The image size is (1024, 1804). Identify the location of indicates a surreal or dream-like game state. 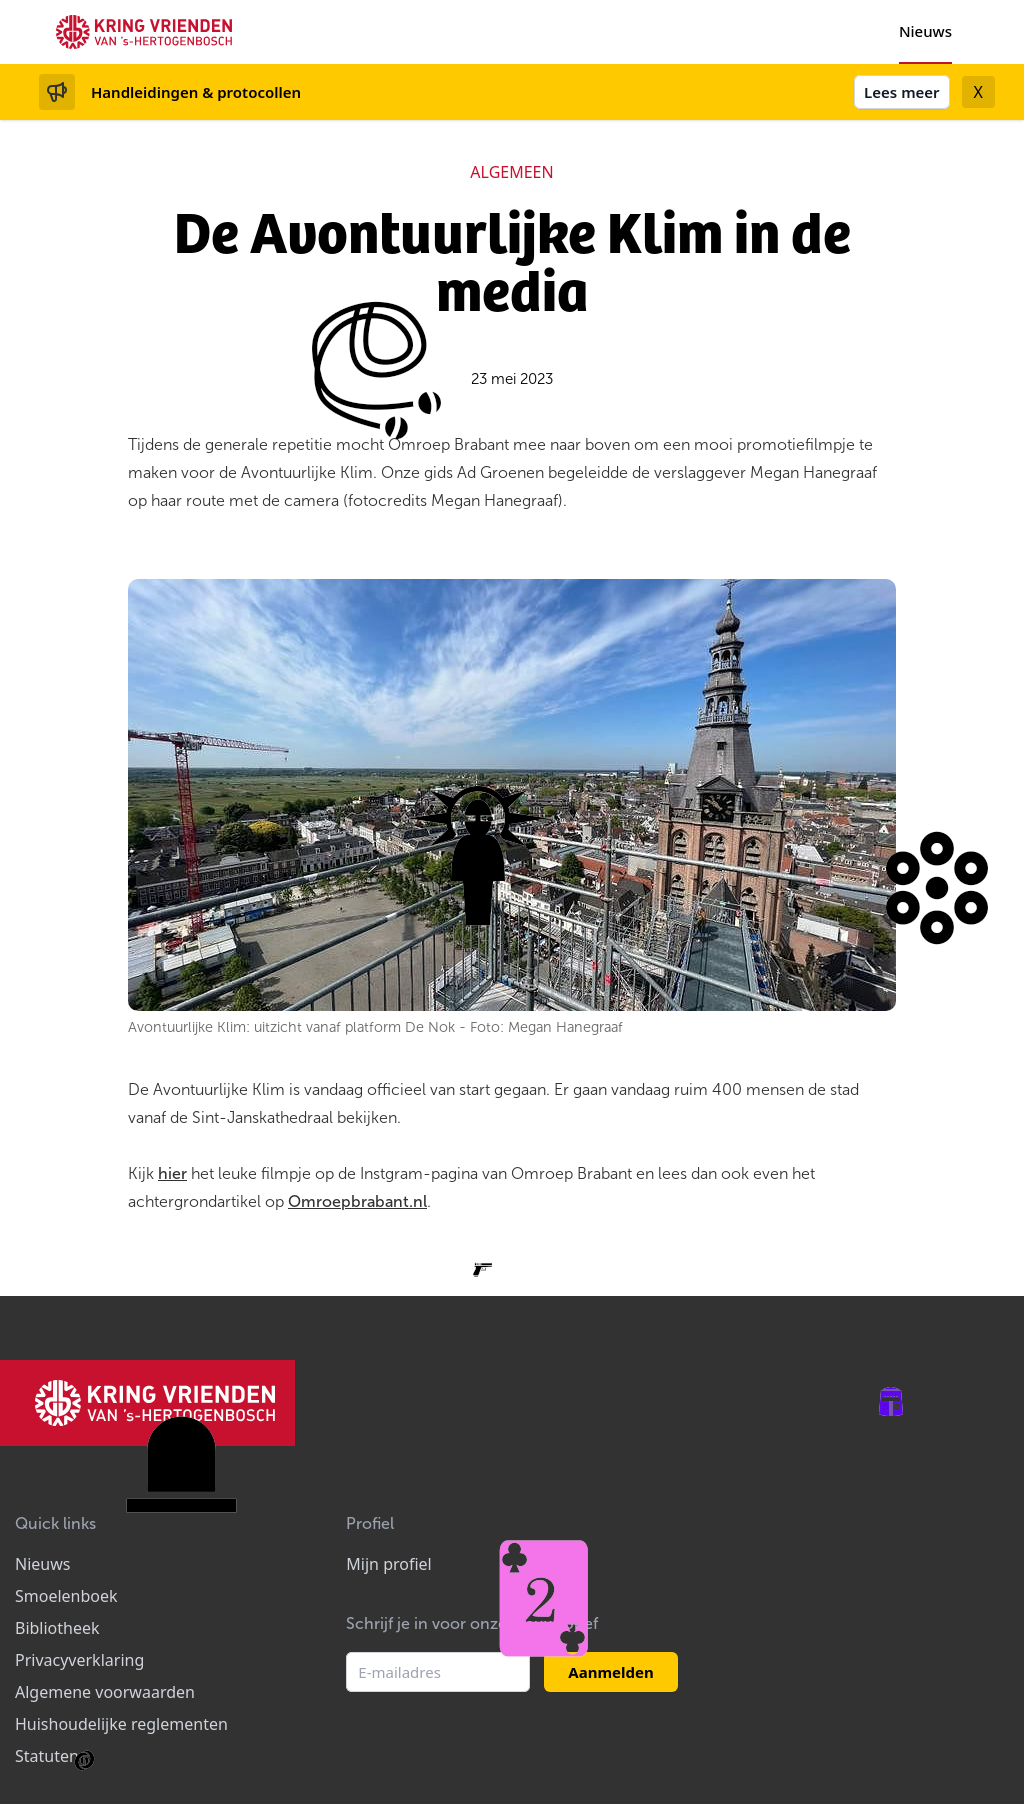
(84, 1760).